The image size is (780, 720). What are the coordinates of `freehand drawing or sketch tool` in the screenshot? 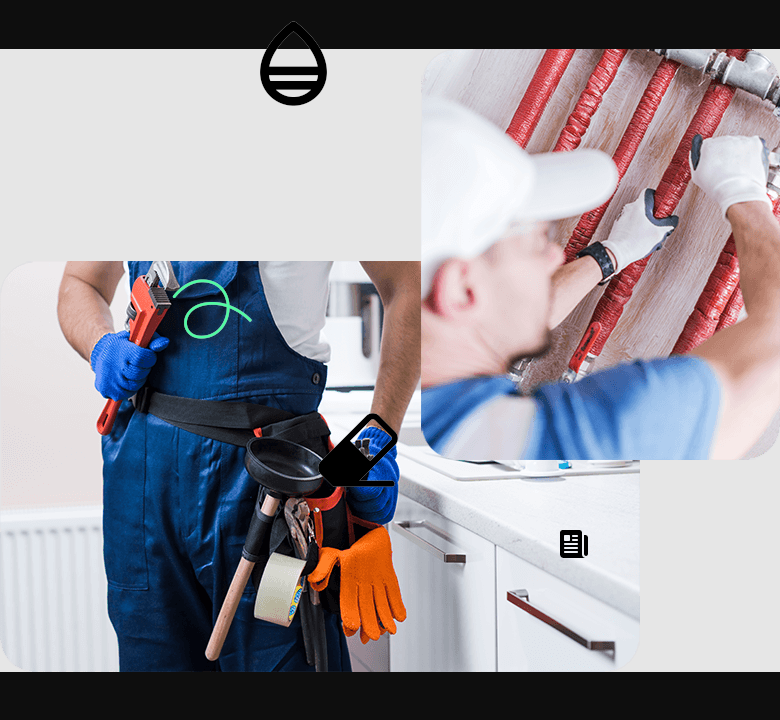 It's located at (208, 309).